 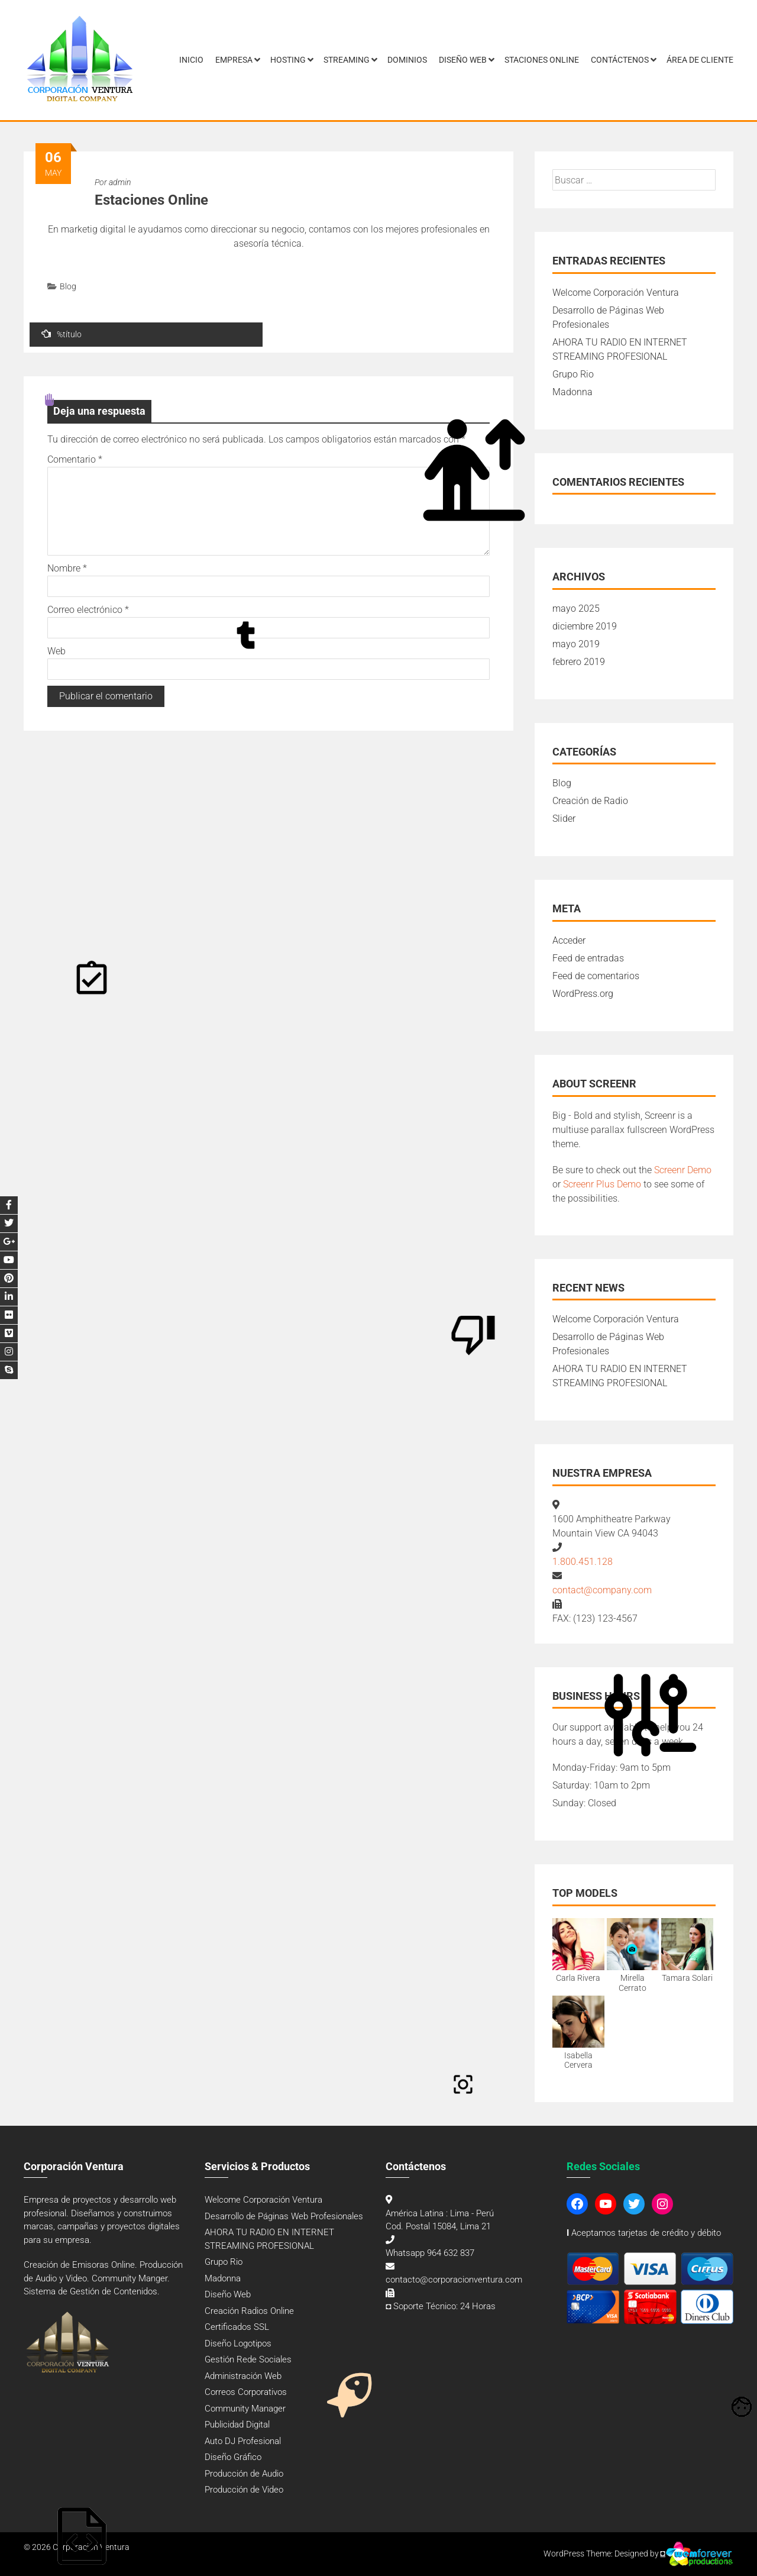 I want to click on dislike or downvote content, so click(x=473, y=1334).